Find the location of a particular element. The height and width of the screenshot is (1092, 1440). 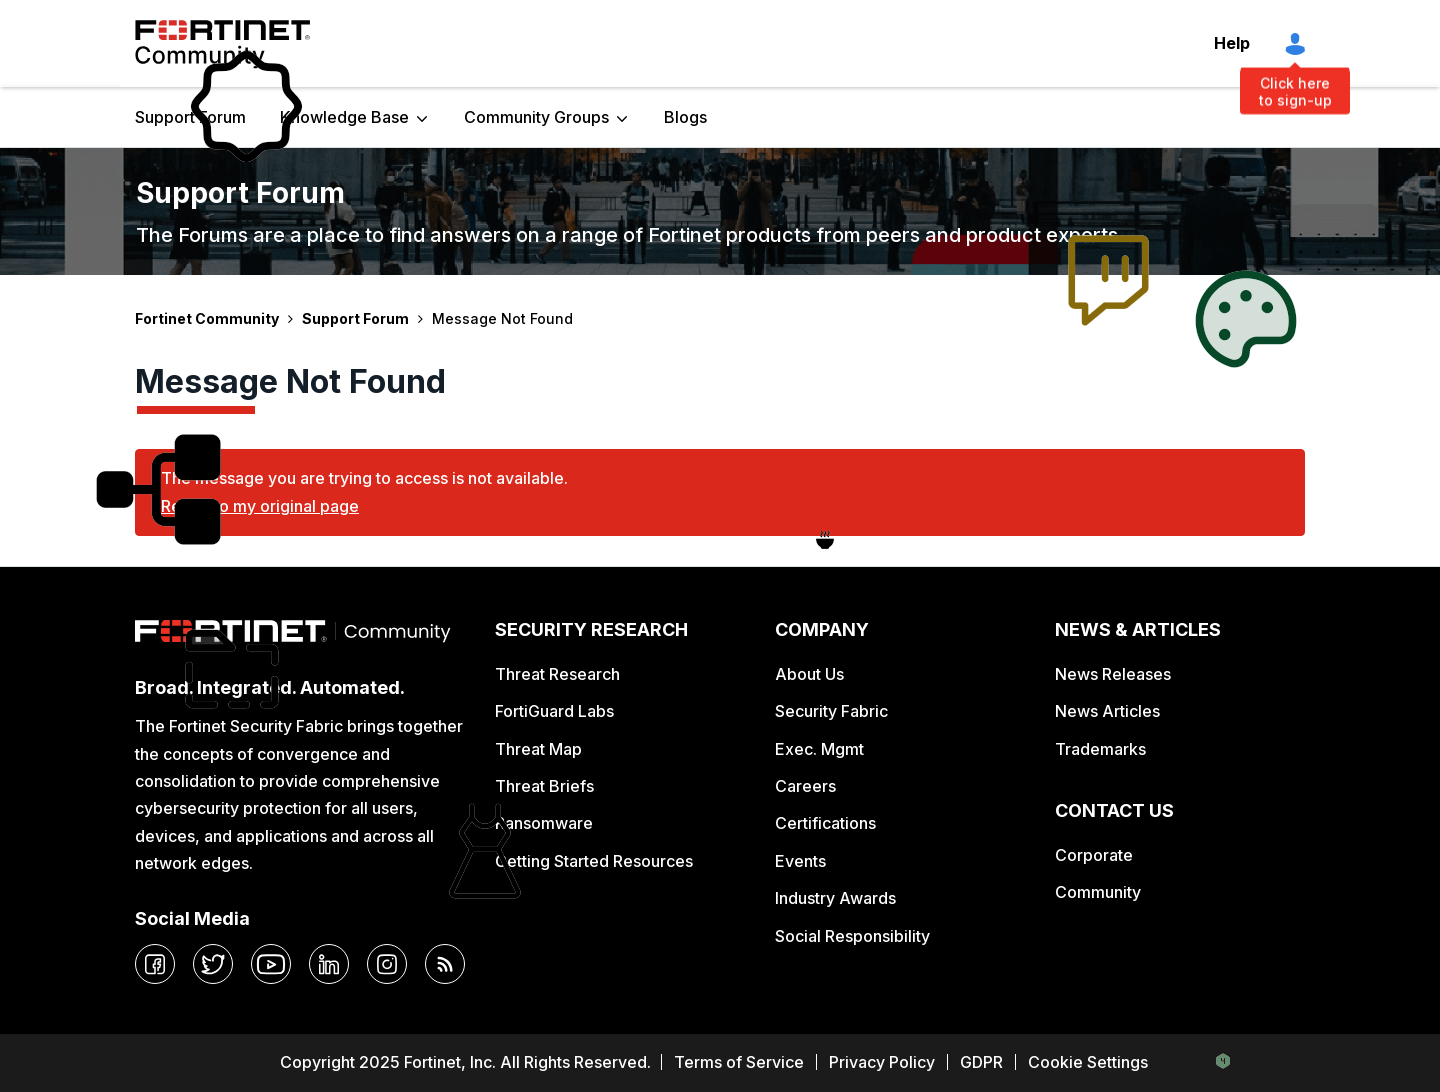

step 4 in a multi-step process is located at coordinates (1223, 1061).